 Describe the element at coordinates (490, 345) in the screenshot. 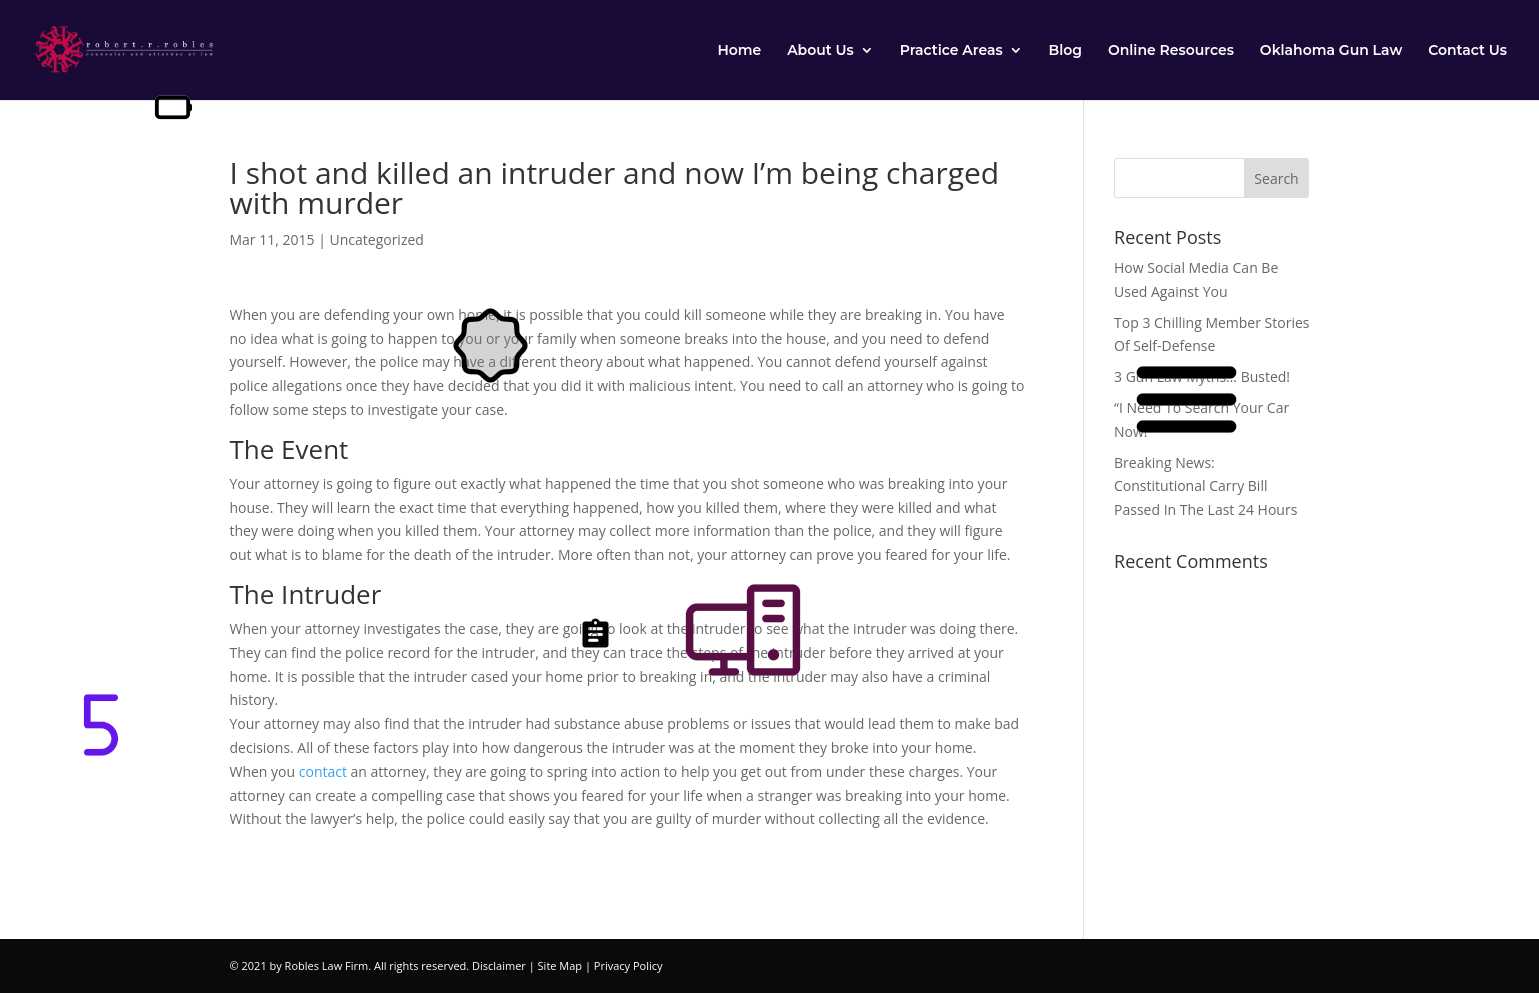

I see `indicates a verified or certified status` at that location.